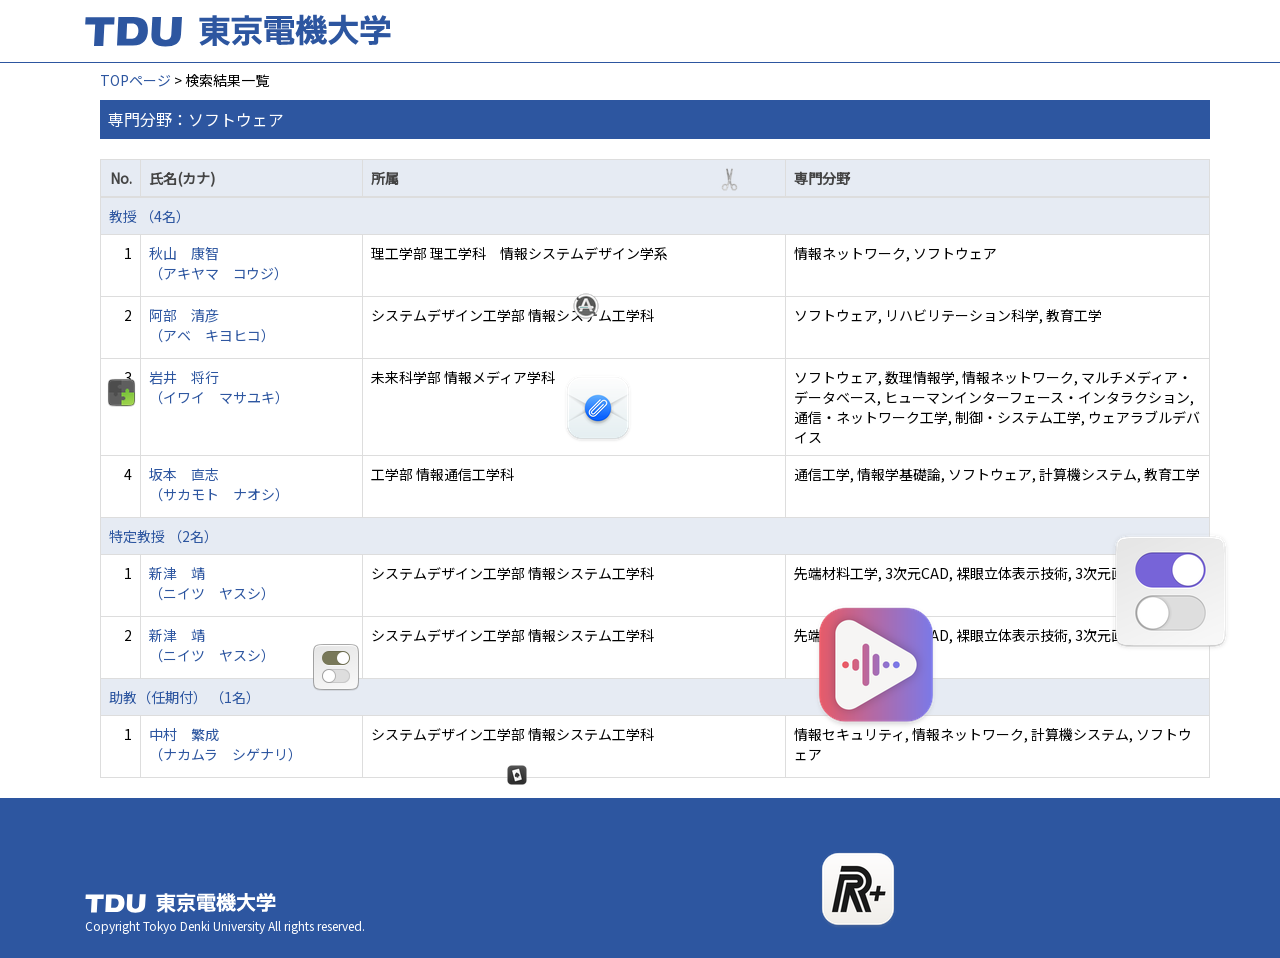 The image size is (1280, 958). What do you see at coordinates (598, 408) in the screenshot?
I see `open email attachment viewer` at bounding box center [598, 408].